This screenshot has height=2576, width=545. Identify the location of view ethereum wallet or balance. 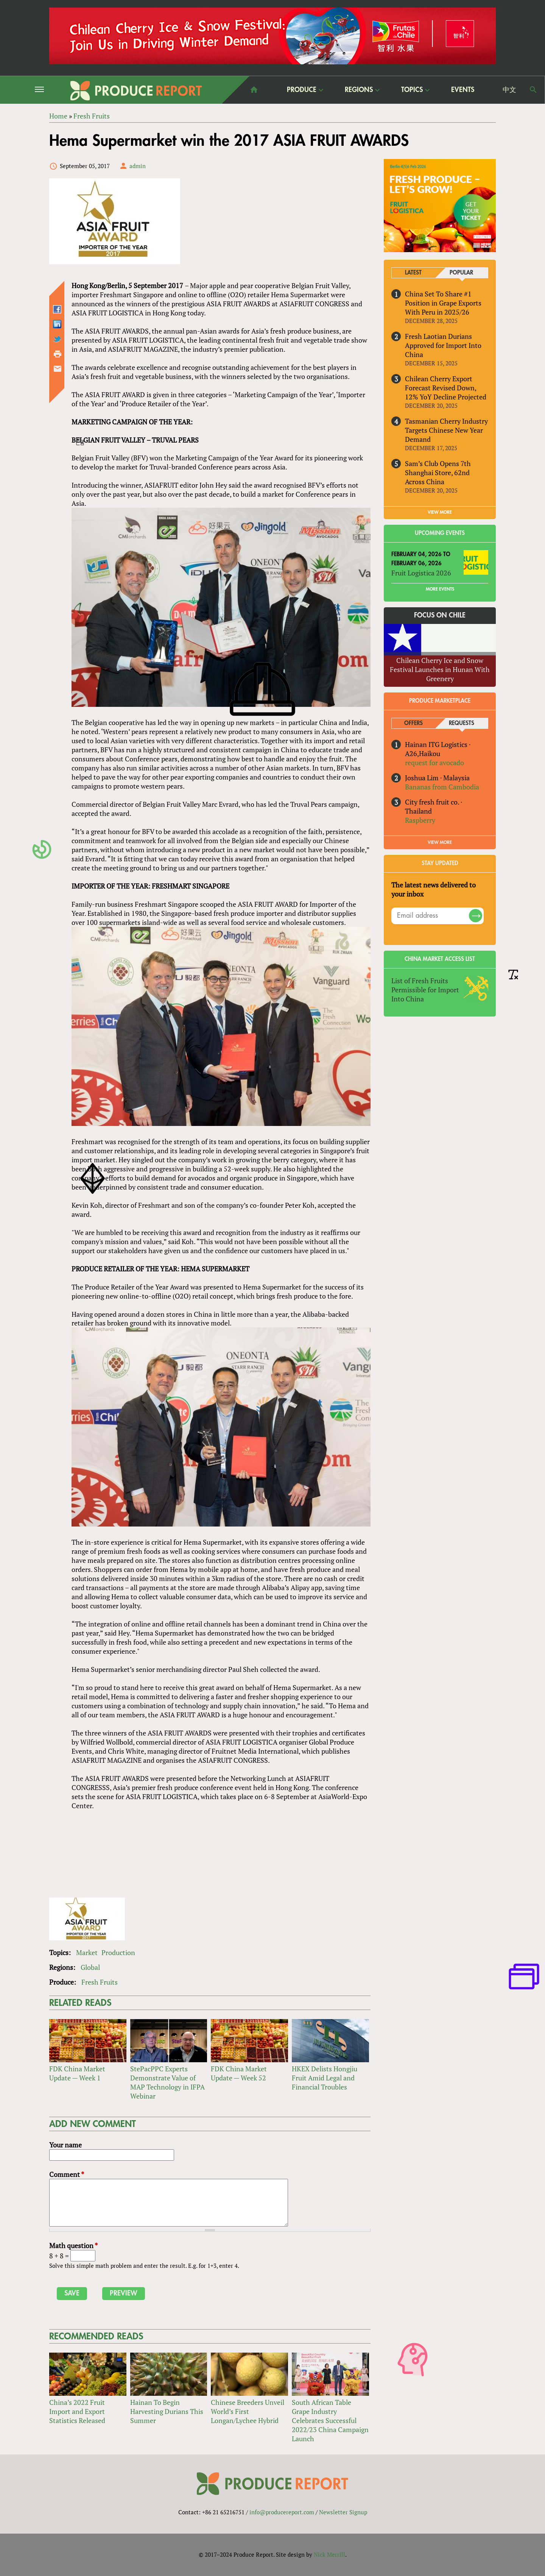
(92, 1178).